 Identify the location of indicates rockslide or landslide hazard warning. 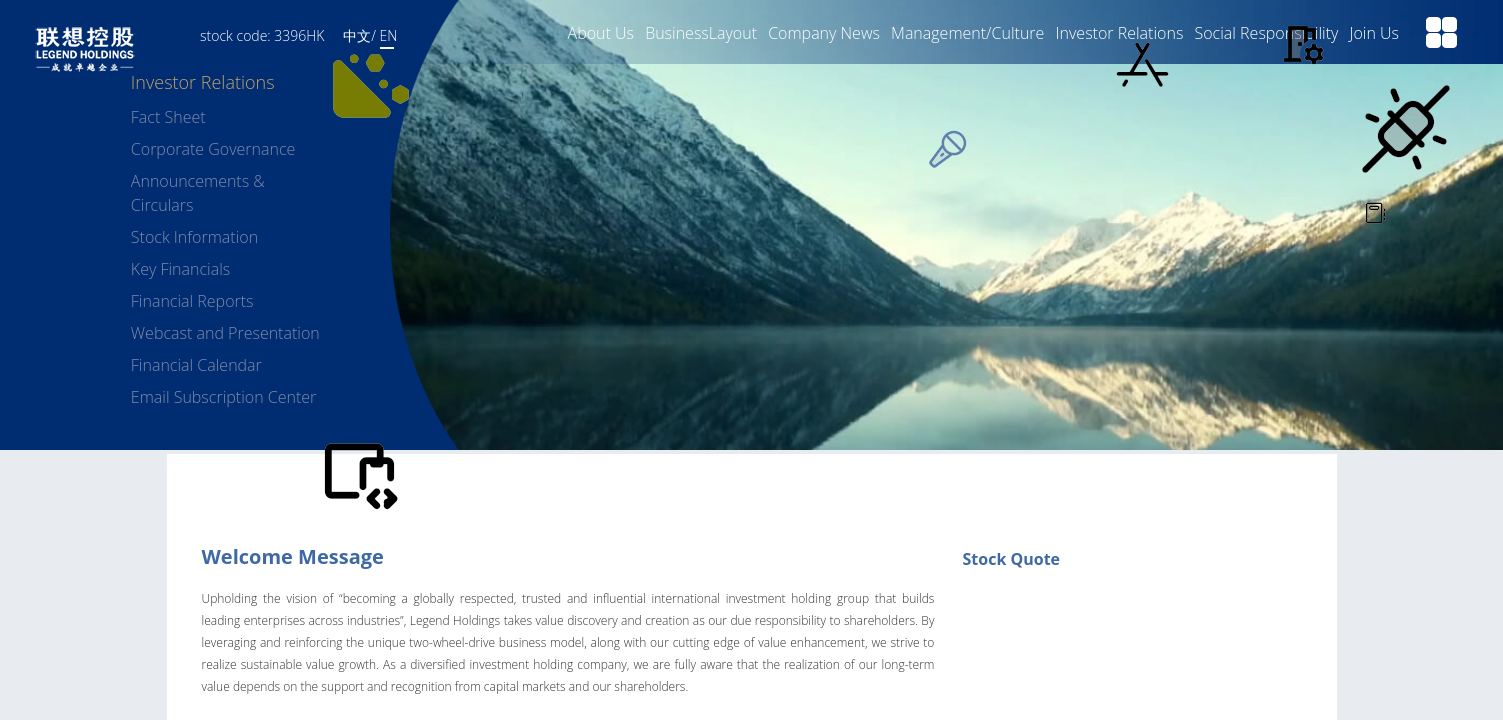
(371, 84).